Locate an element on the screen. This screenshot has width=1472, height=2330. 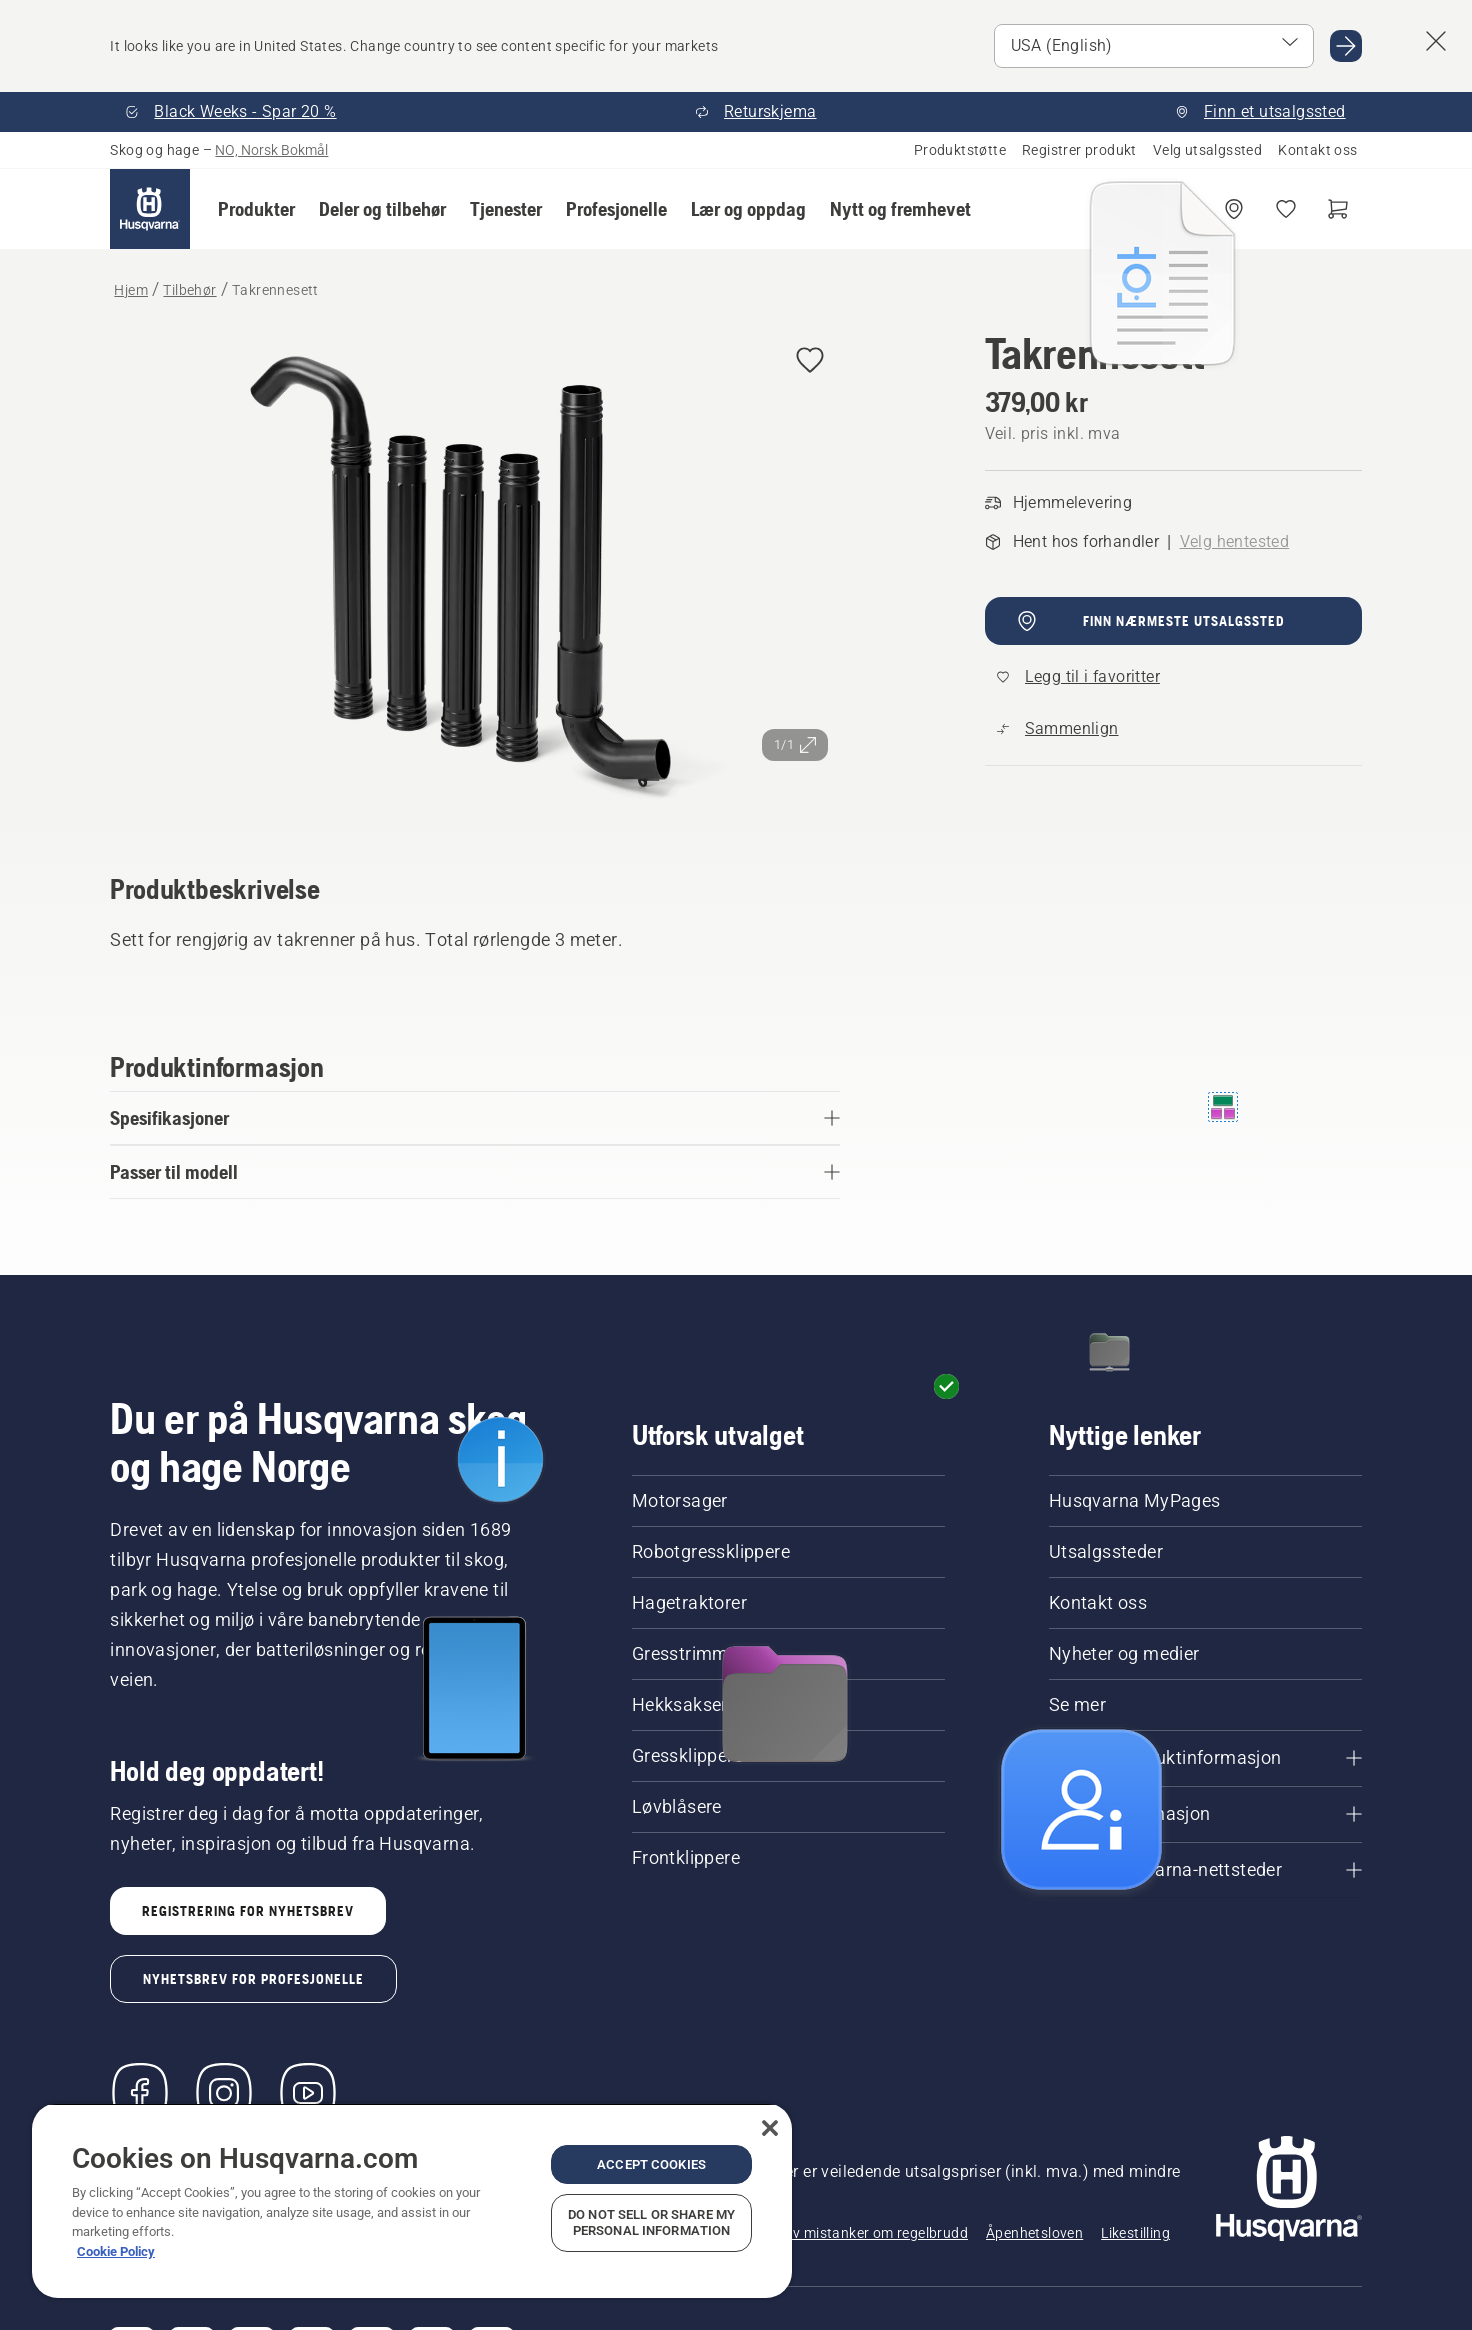
indicates informational message or status is located at coordinates (500, 1459).